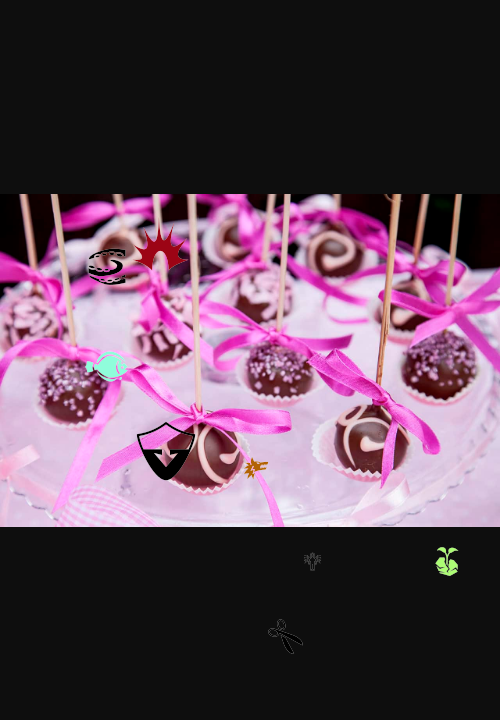 Image resolution: width=500 pixels, height=720 pixels. What do you see at coordinates (447, 561) in the screenshot?
I see `plant a seed or start growing crops` at bounding box center [447, 561].